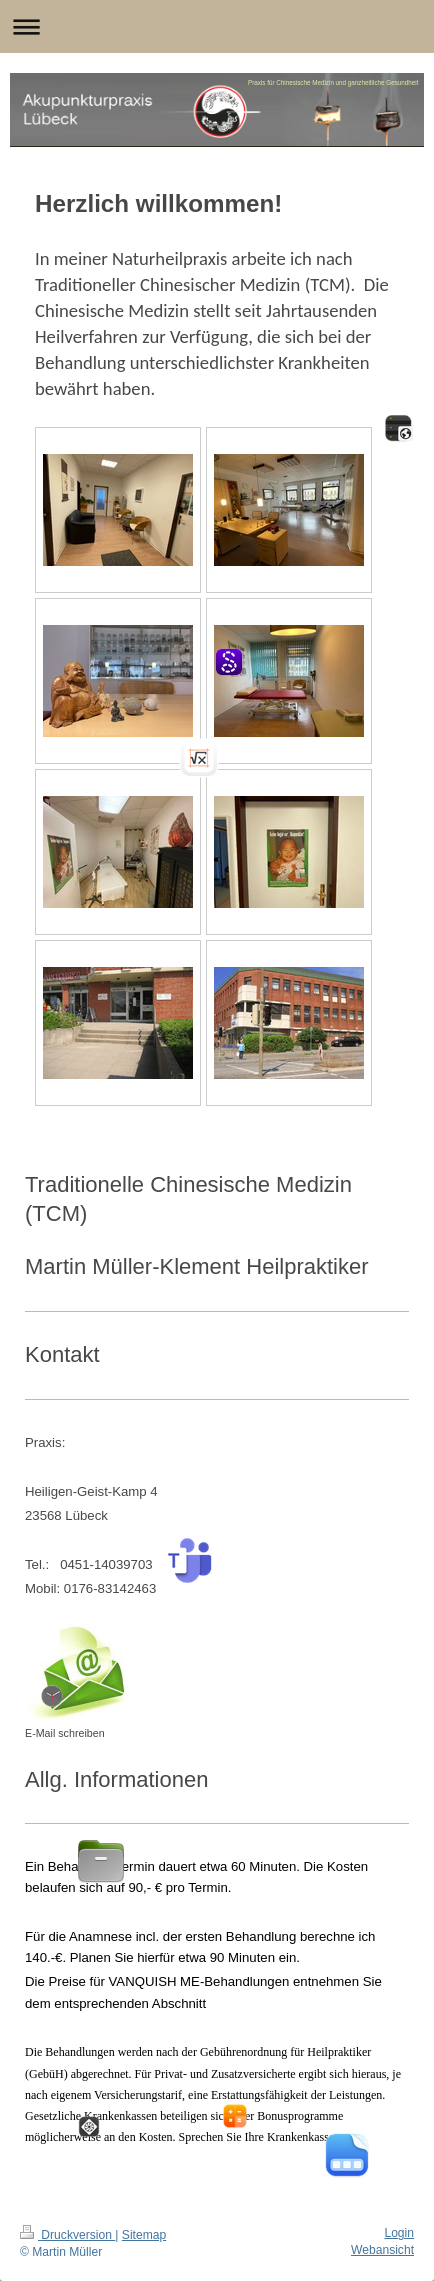 The width and height of the screenshot is (434, 2281). Describe the element at coordinates (199, 758) in the screenshot. I see `open libreoffice math equation editor` at that location.